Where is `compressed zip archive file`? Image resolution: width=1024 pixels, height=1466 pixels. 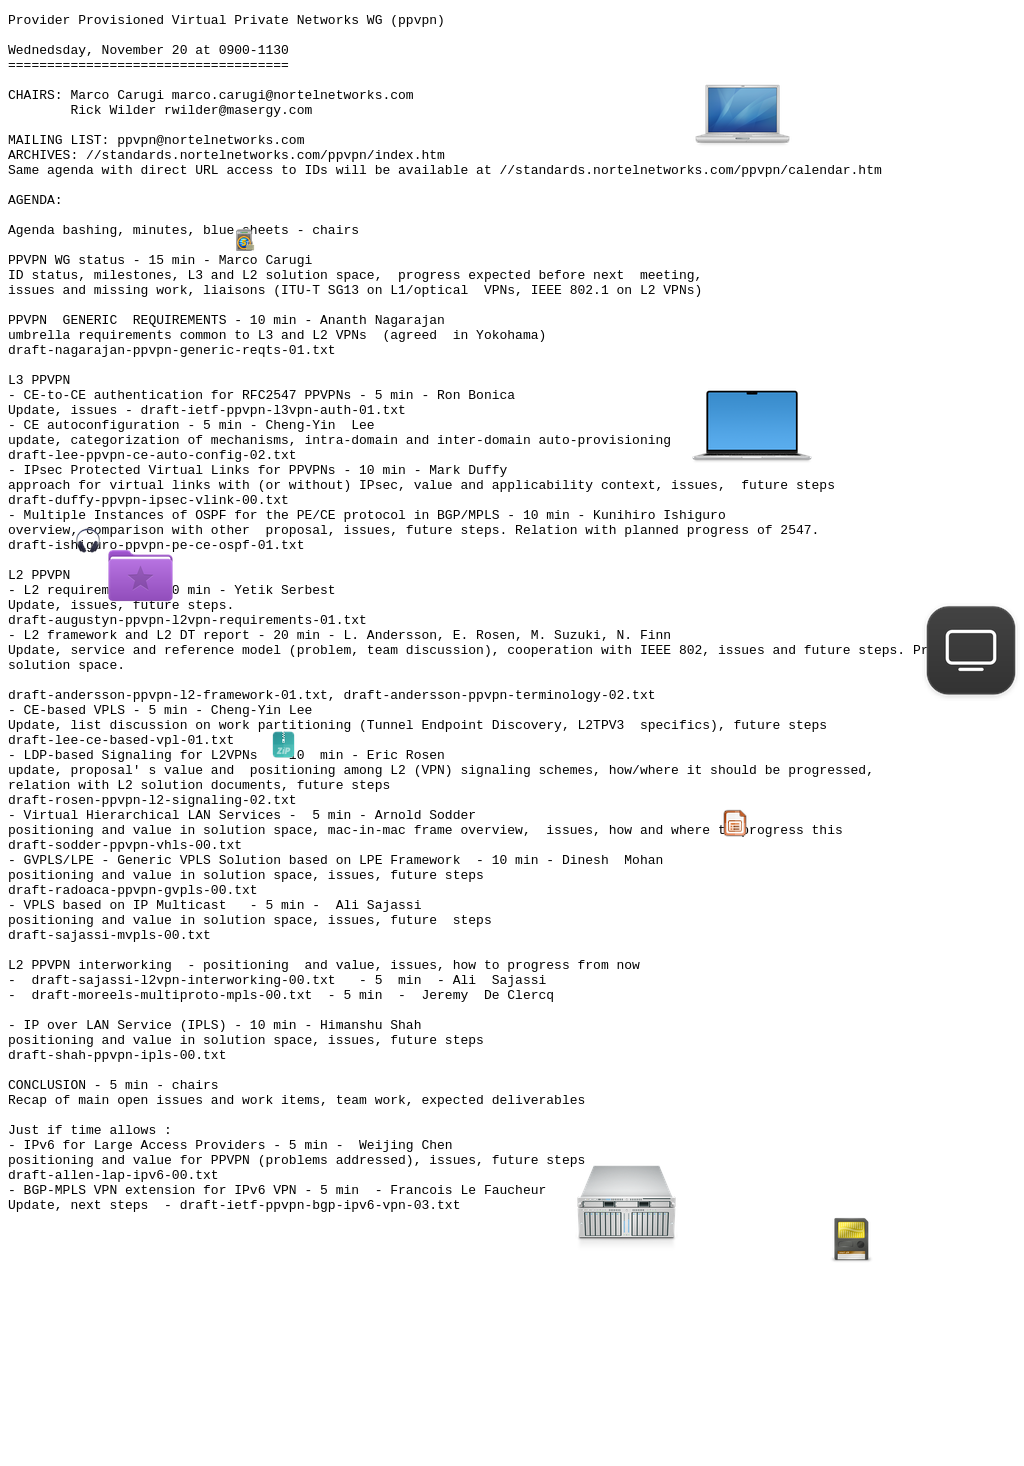 compressed zip archive file is located at coordinates (283, 744).